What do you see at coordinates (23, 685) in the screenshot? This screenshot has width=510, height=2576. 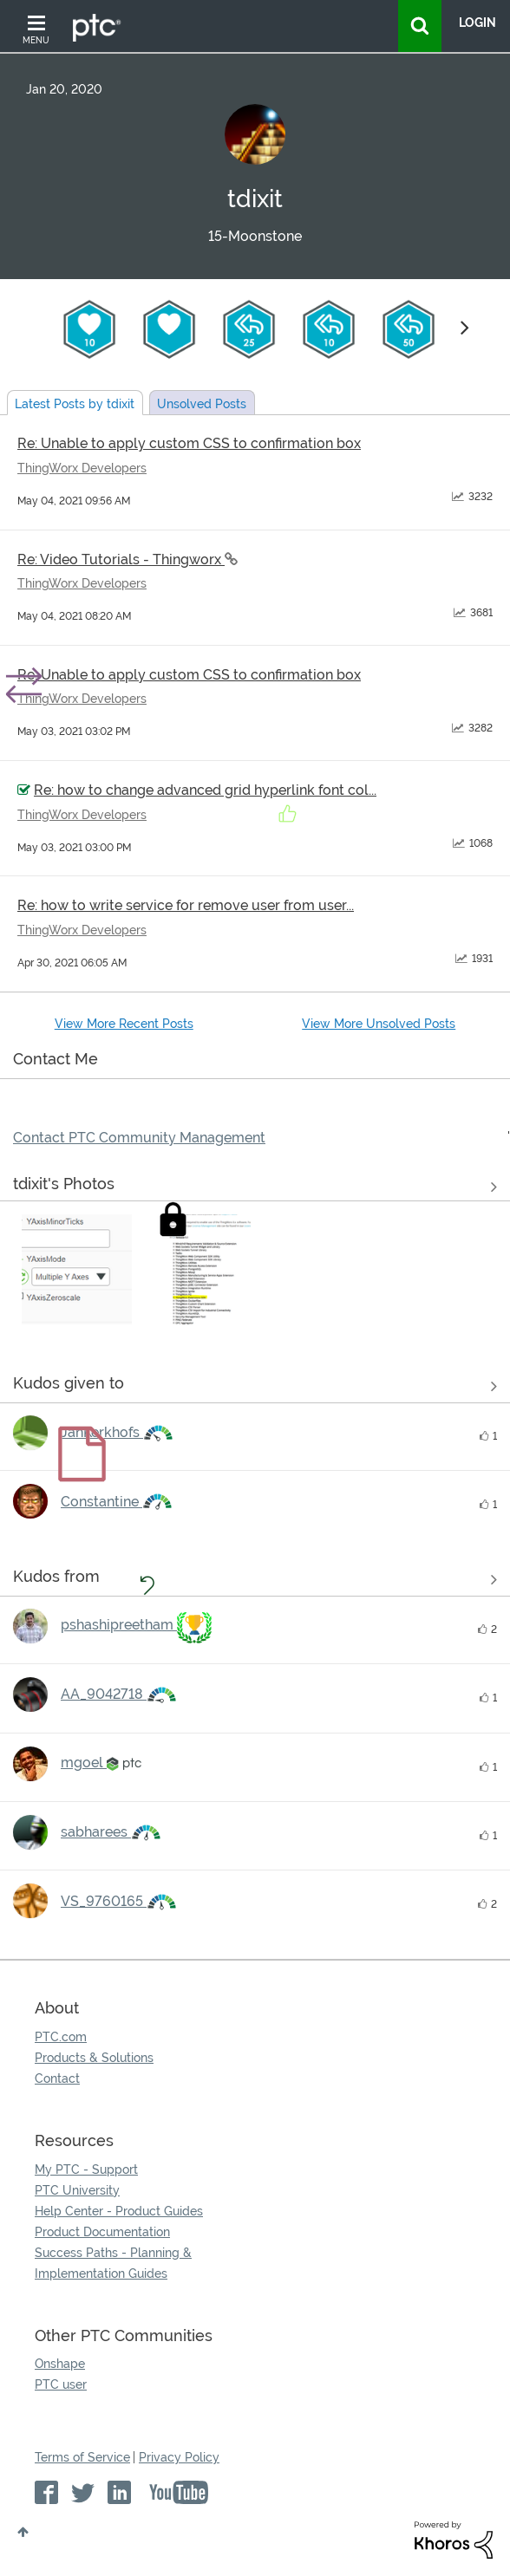 I see `swap or exchange items` at bounding box center [23, 685].